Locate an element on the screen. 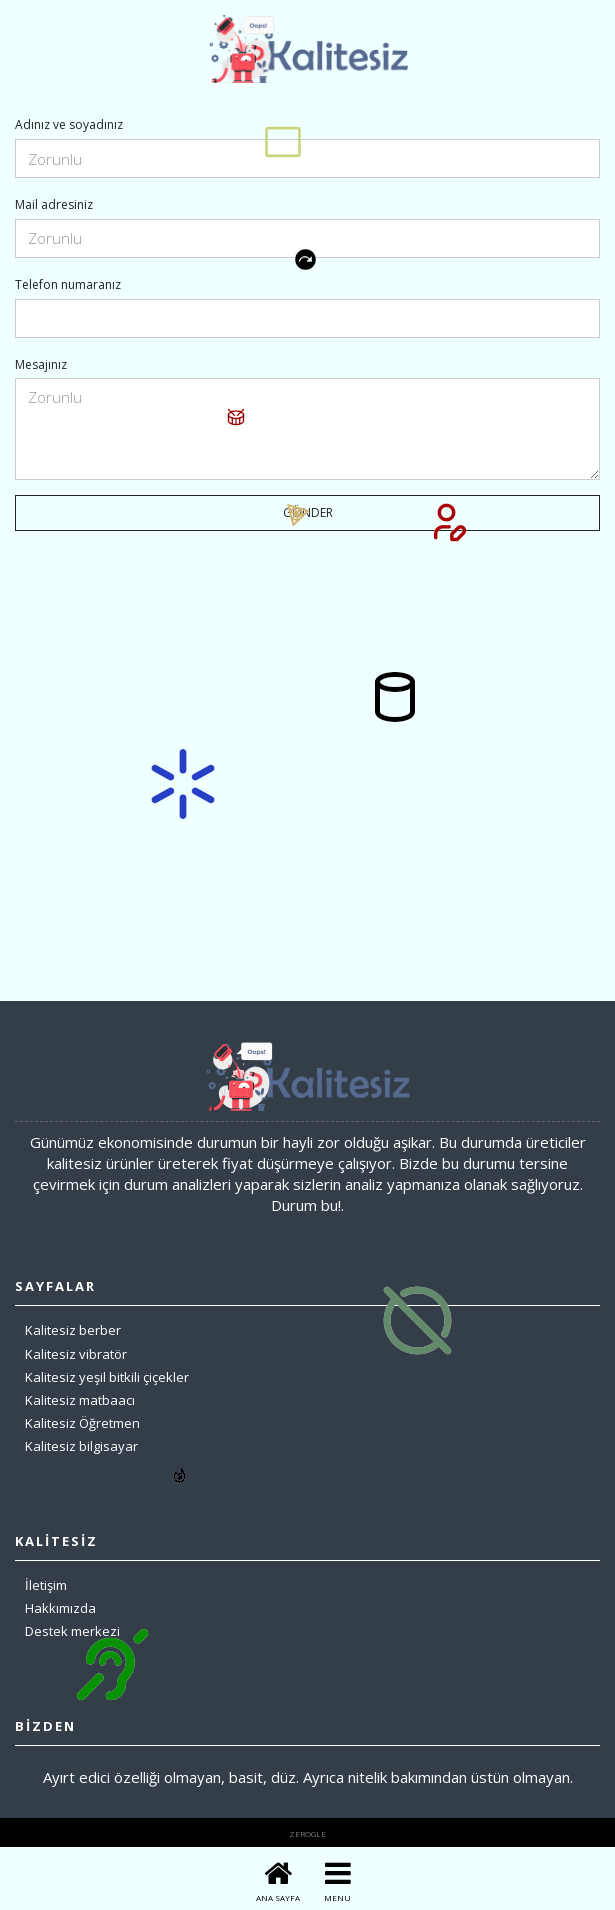 The height and width of the screenshot is (1910, 615). indicates hearing impairment or deaf accessibility is located at coordinates (112, 1664).